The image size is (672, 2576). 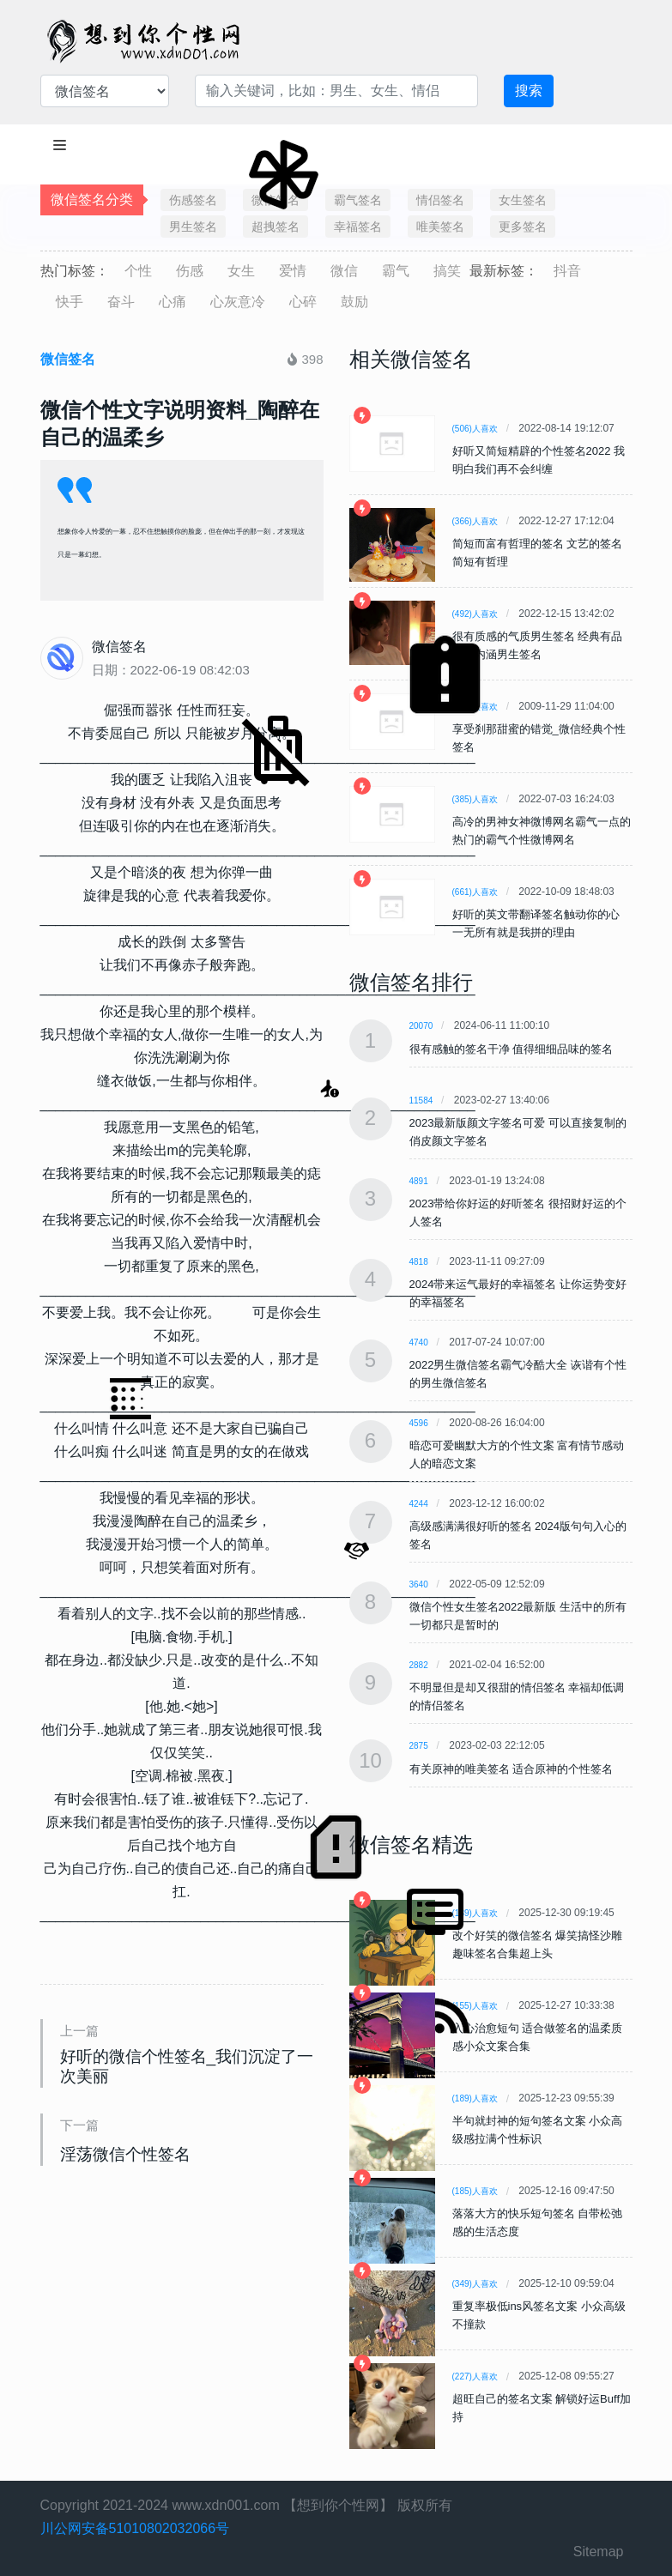 I want to click on flight alert or travel warning notification, so click(x=329, y=1088).